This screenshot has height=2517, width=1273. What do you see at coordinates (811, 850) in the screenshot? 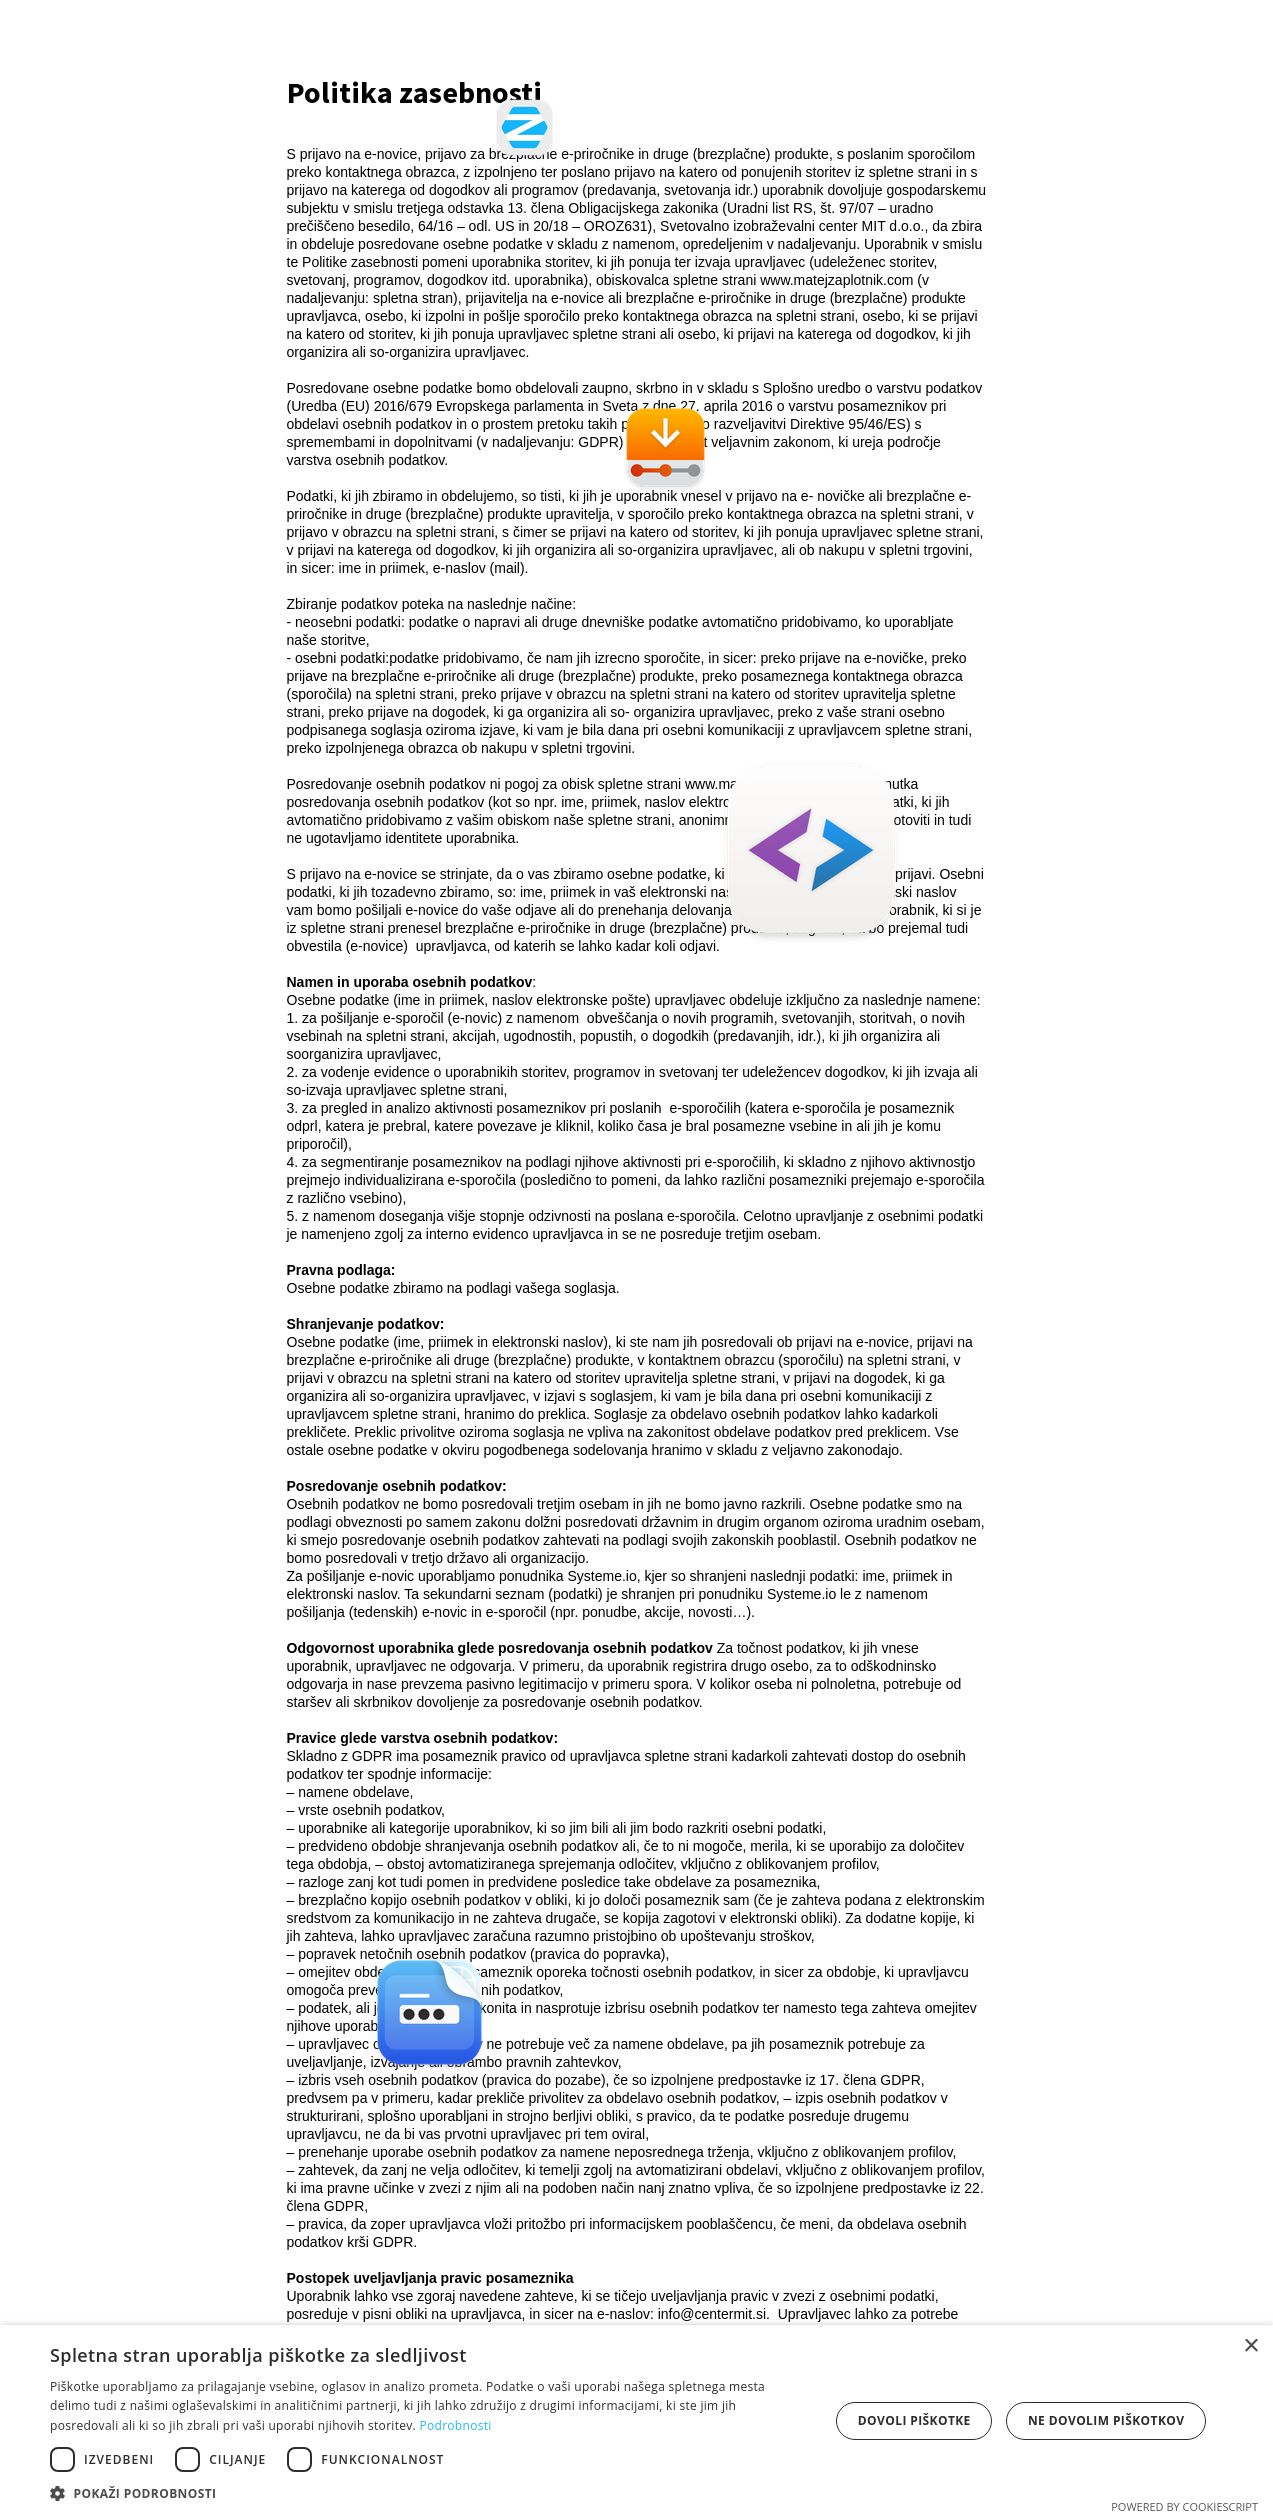
I see `open smartgit version control client` at bounding box center [811, 850].